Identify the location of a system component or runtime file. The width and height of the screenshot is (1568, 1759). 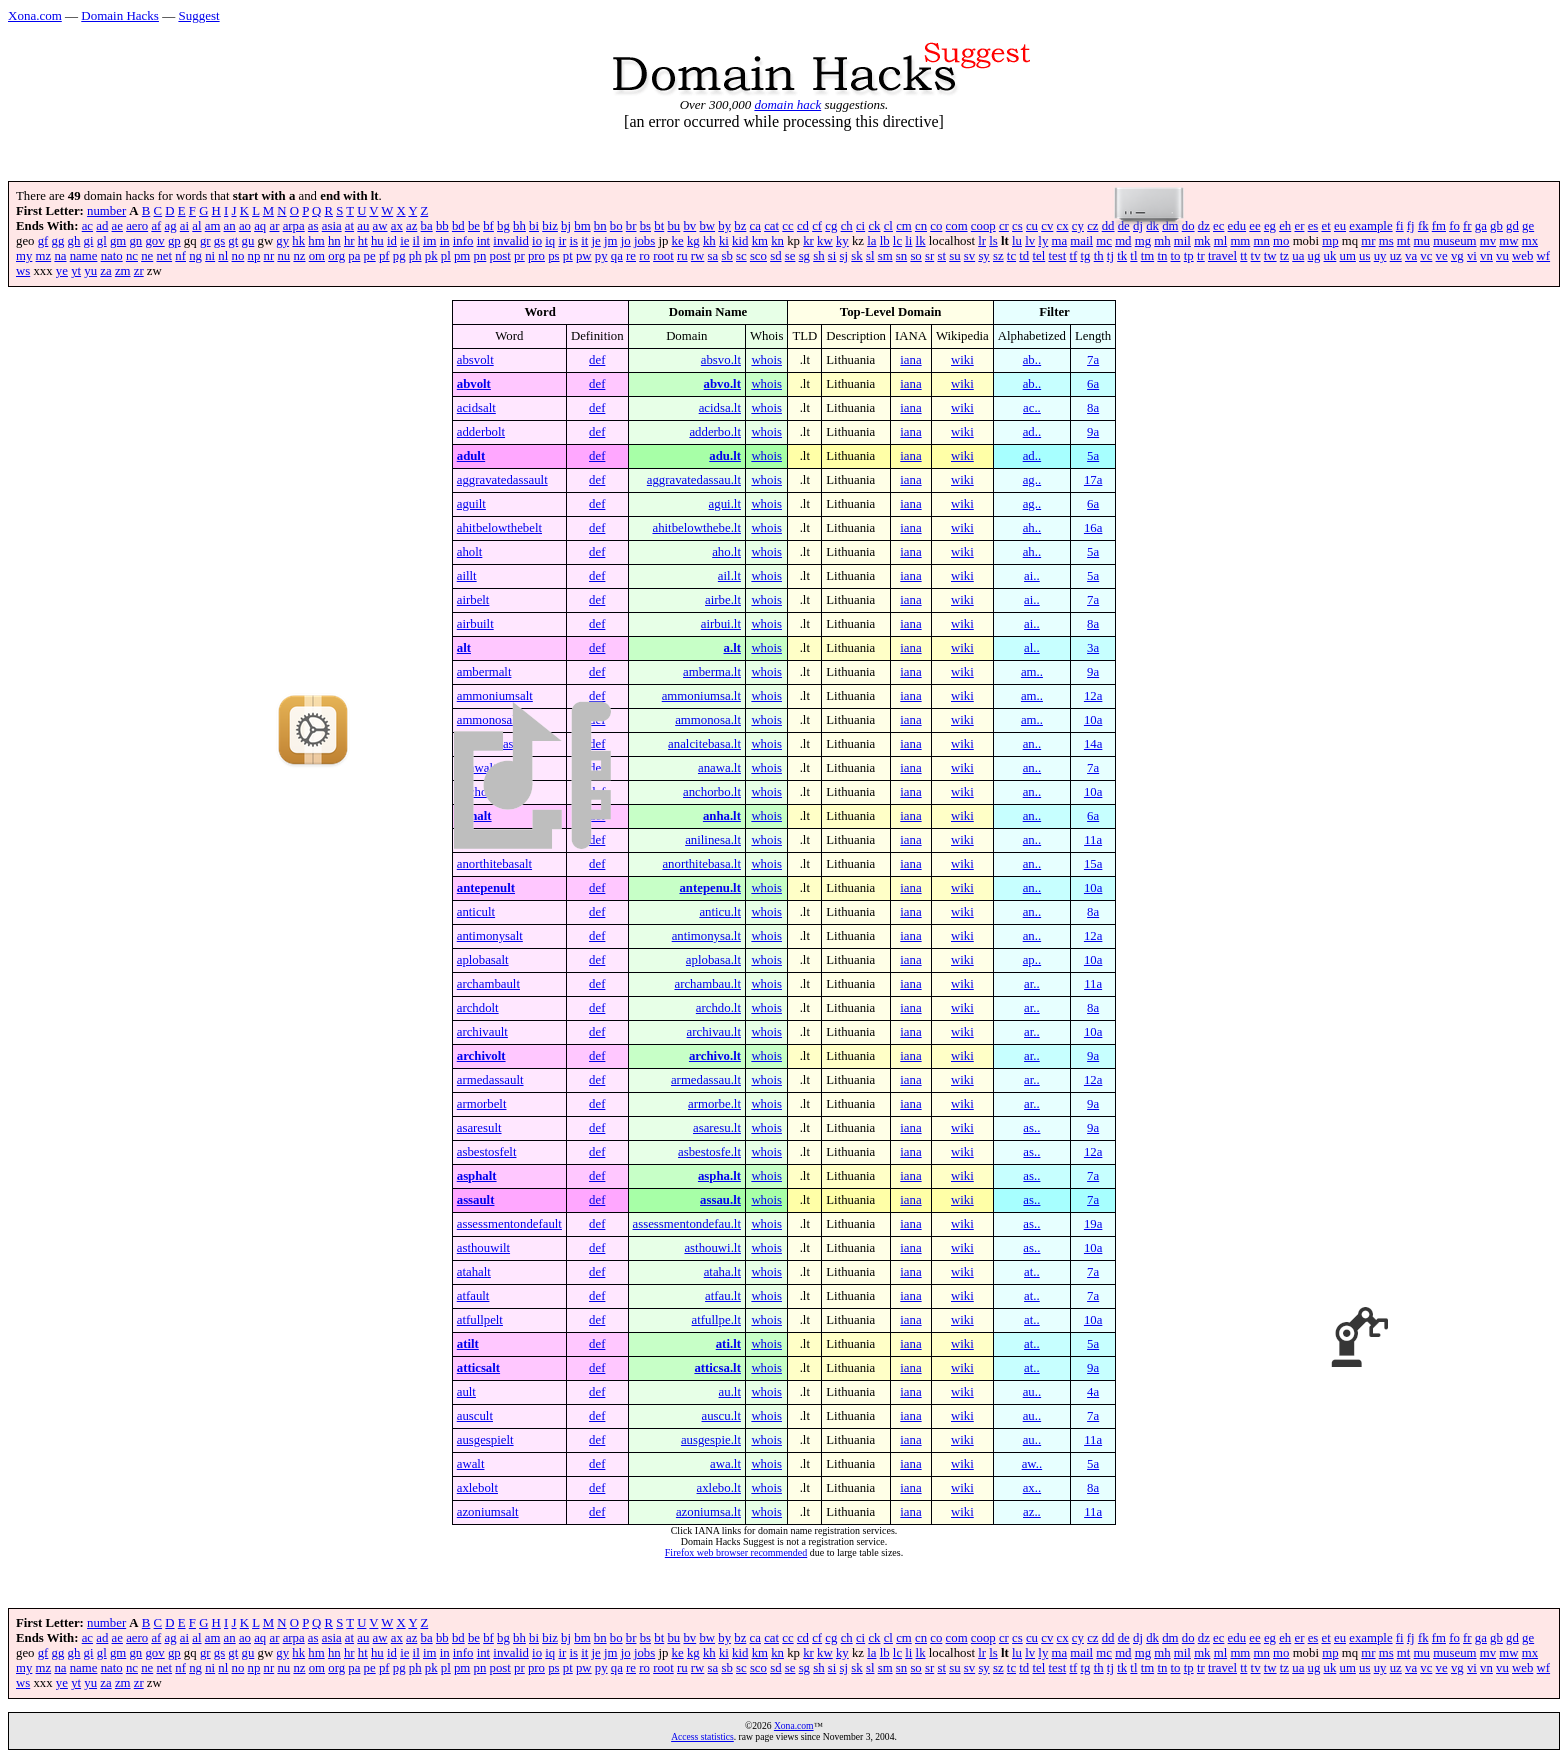
(313, 731).